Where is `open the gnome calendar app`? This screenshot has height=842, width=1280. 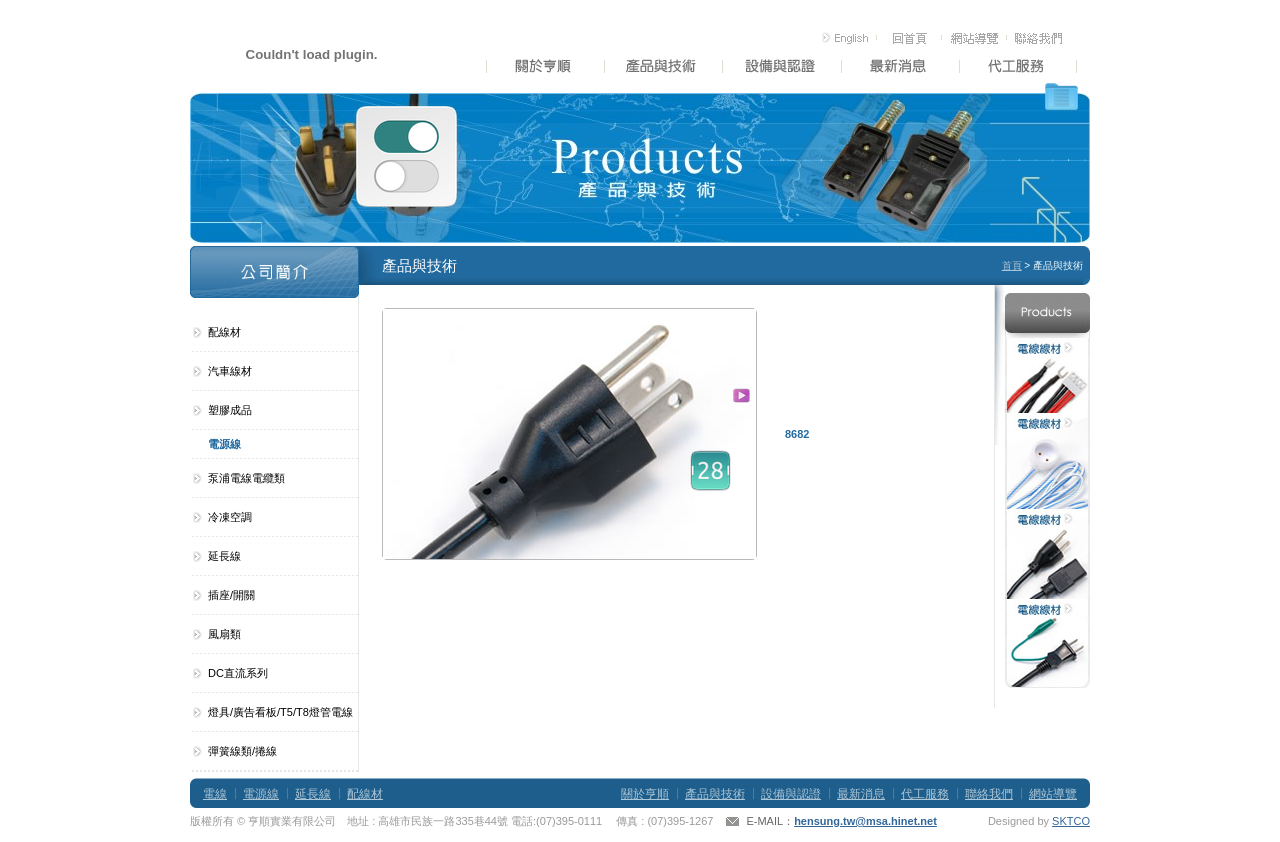
open the gnome calendar app is located at coordinates (710, 470).